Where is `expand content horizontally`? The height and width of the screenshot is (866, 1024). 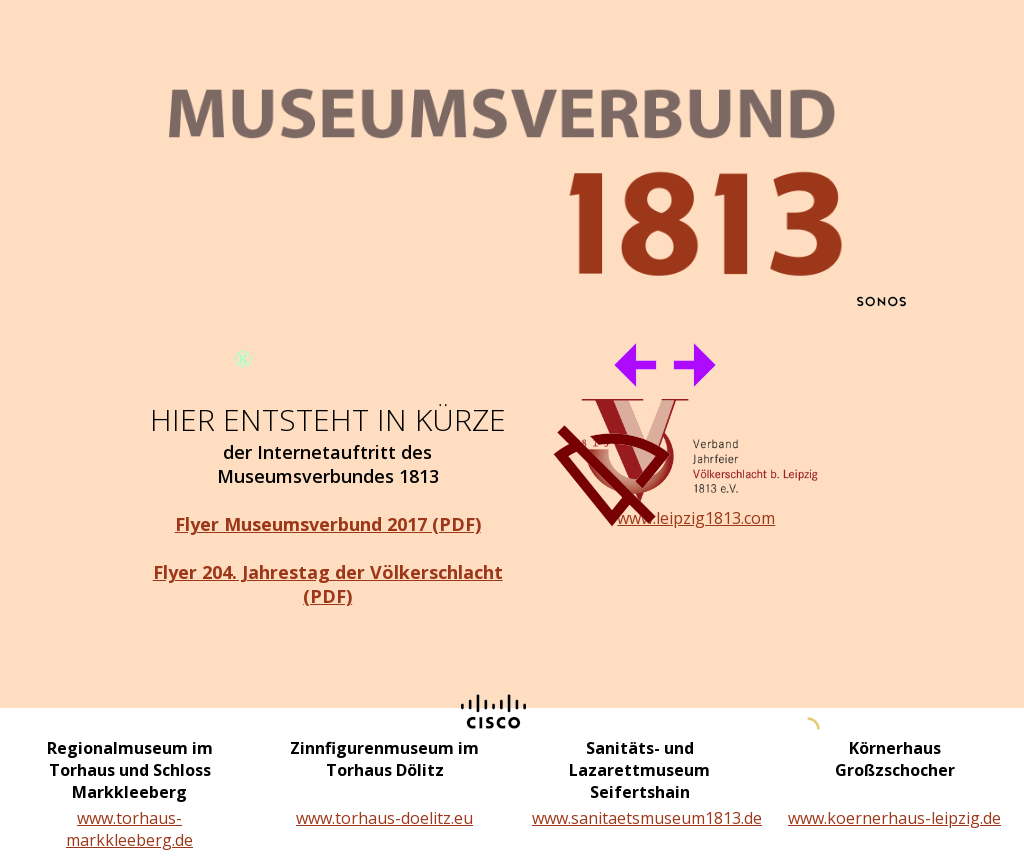
expand content horizontally is located at coordinates (665, 365).